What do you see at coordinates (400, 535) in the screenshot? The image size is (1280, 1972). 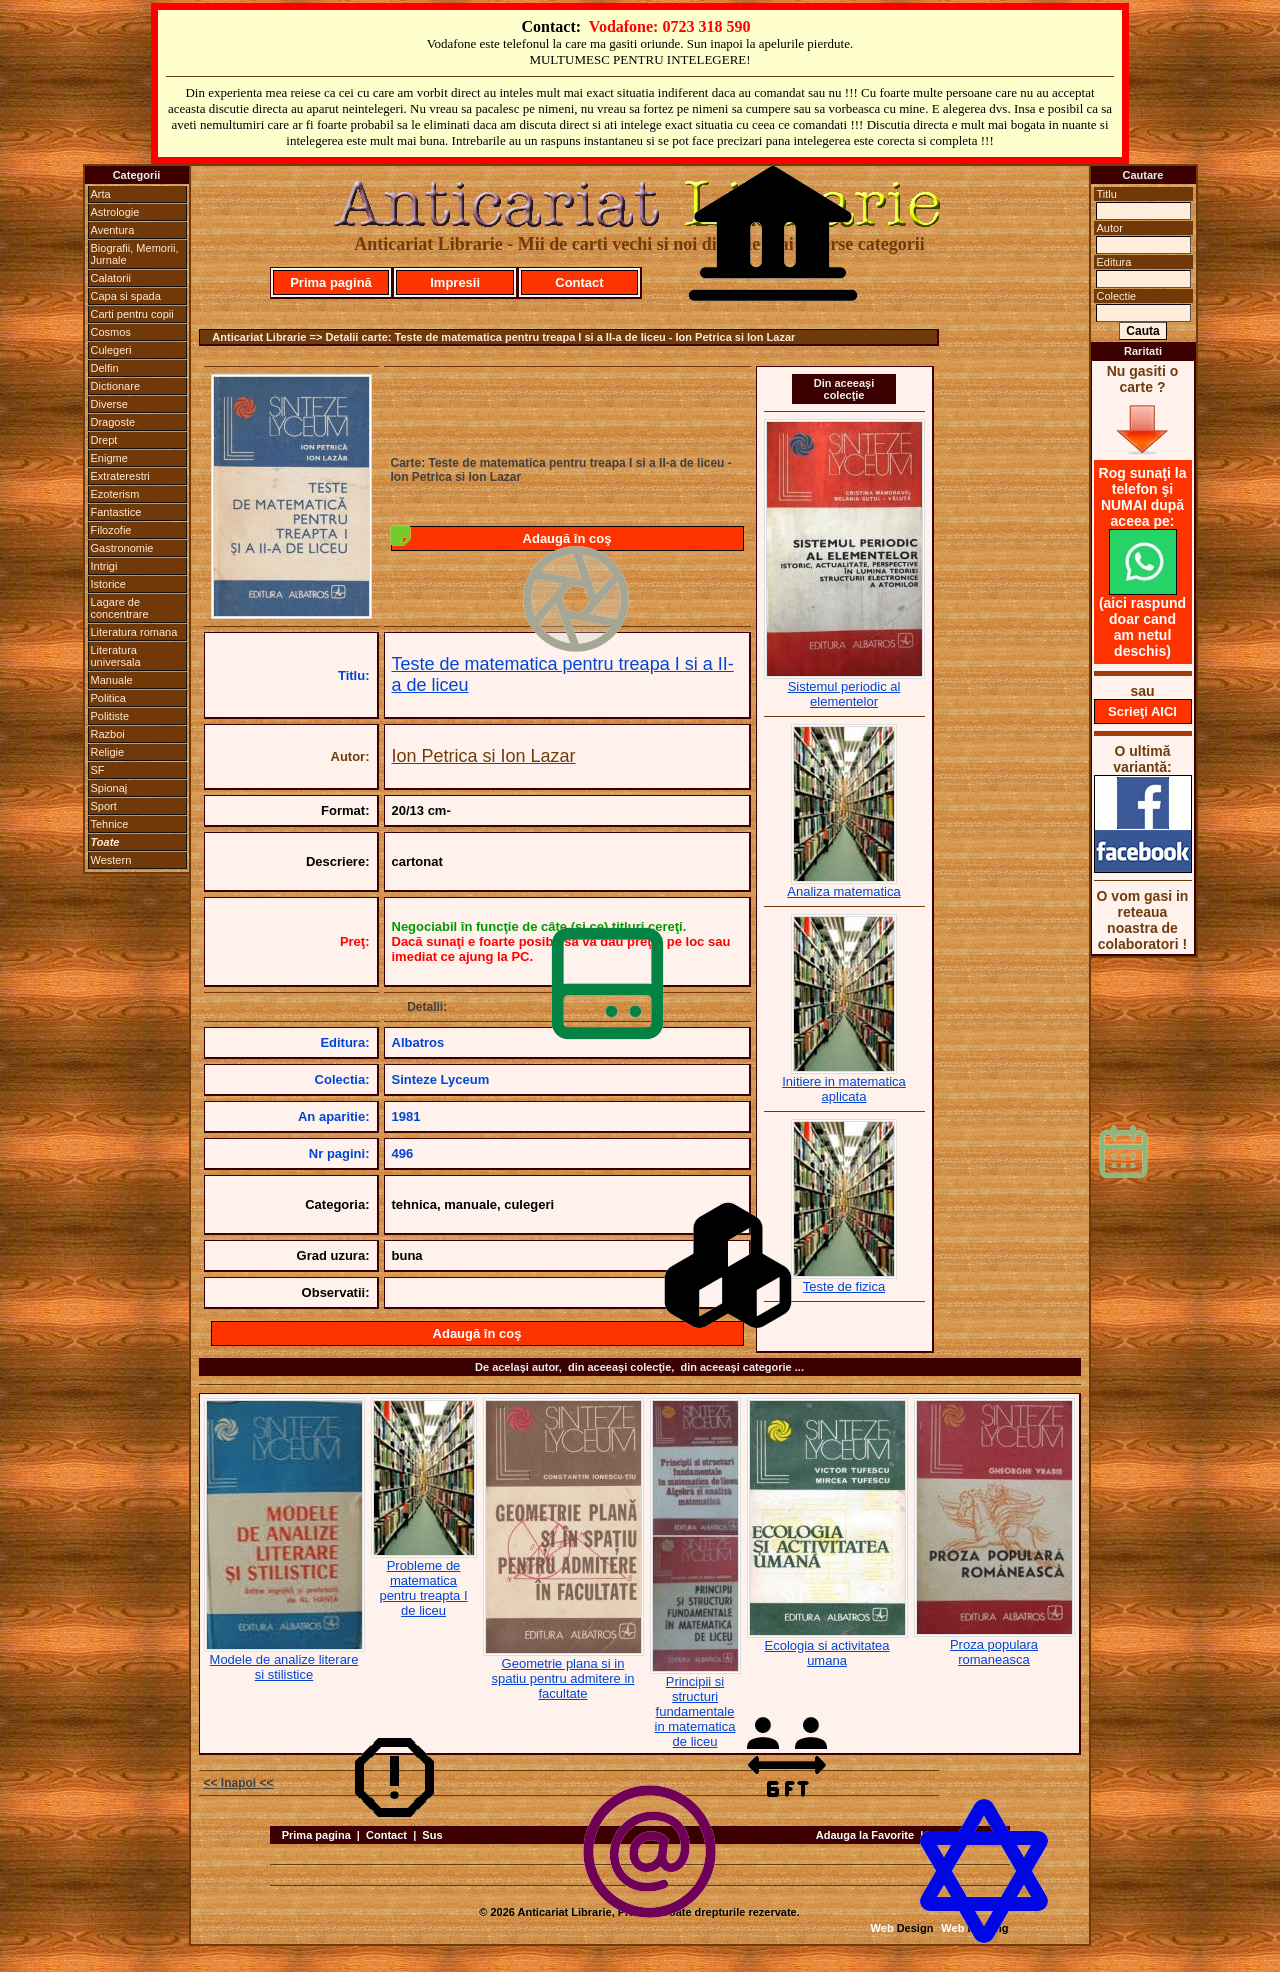 I see `create a new note` at bounding box center [400, 535].